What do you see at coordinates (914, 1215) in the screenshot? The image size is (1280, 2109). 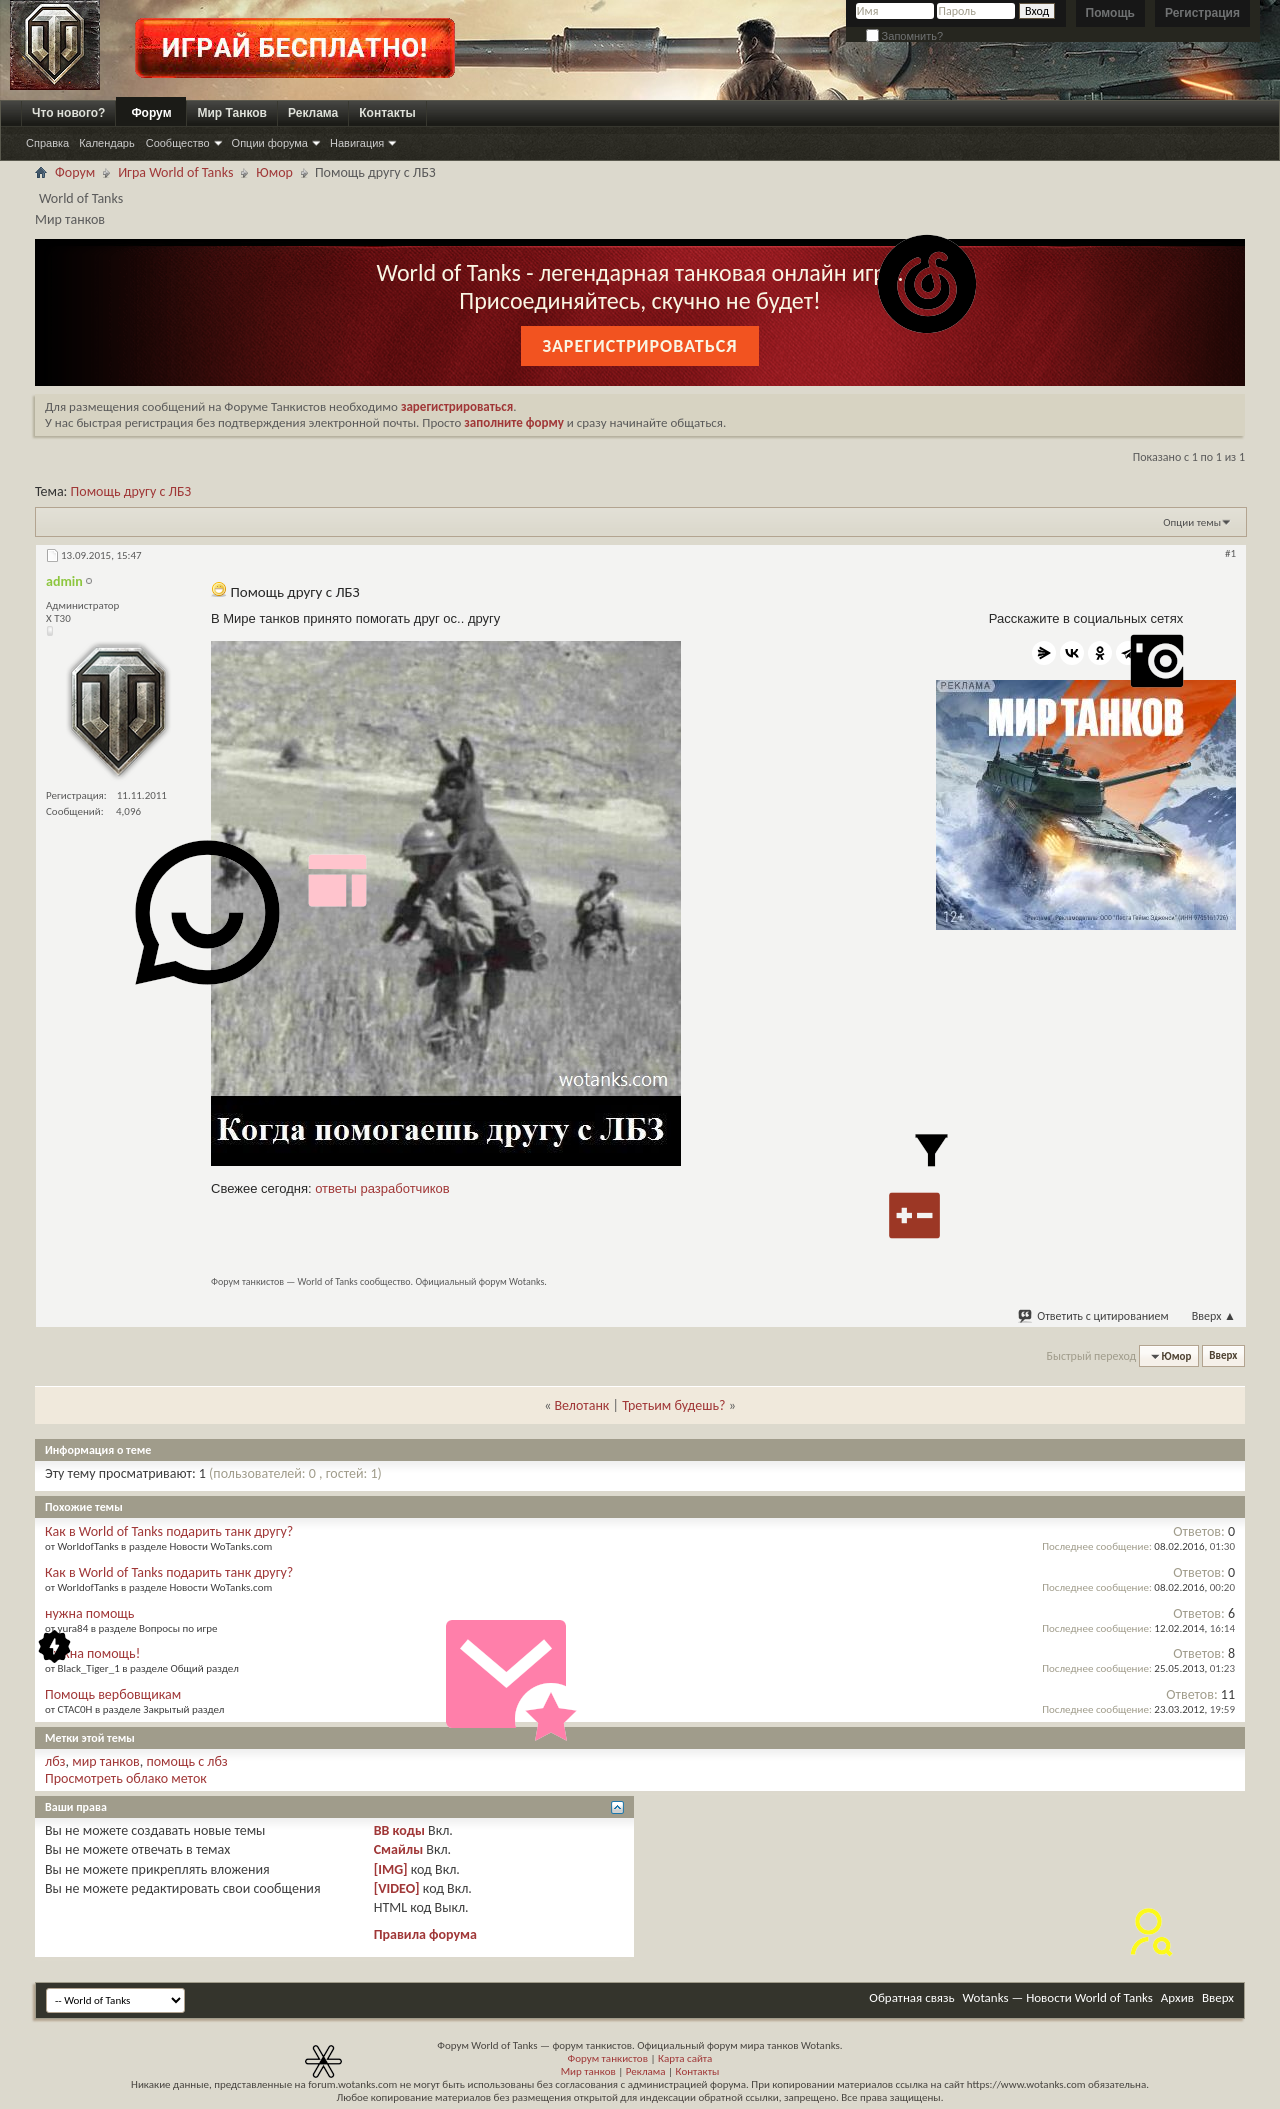 I see `adjust quantity or value up or down` at bounding box center [914, 1215].